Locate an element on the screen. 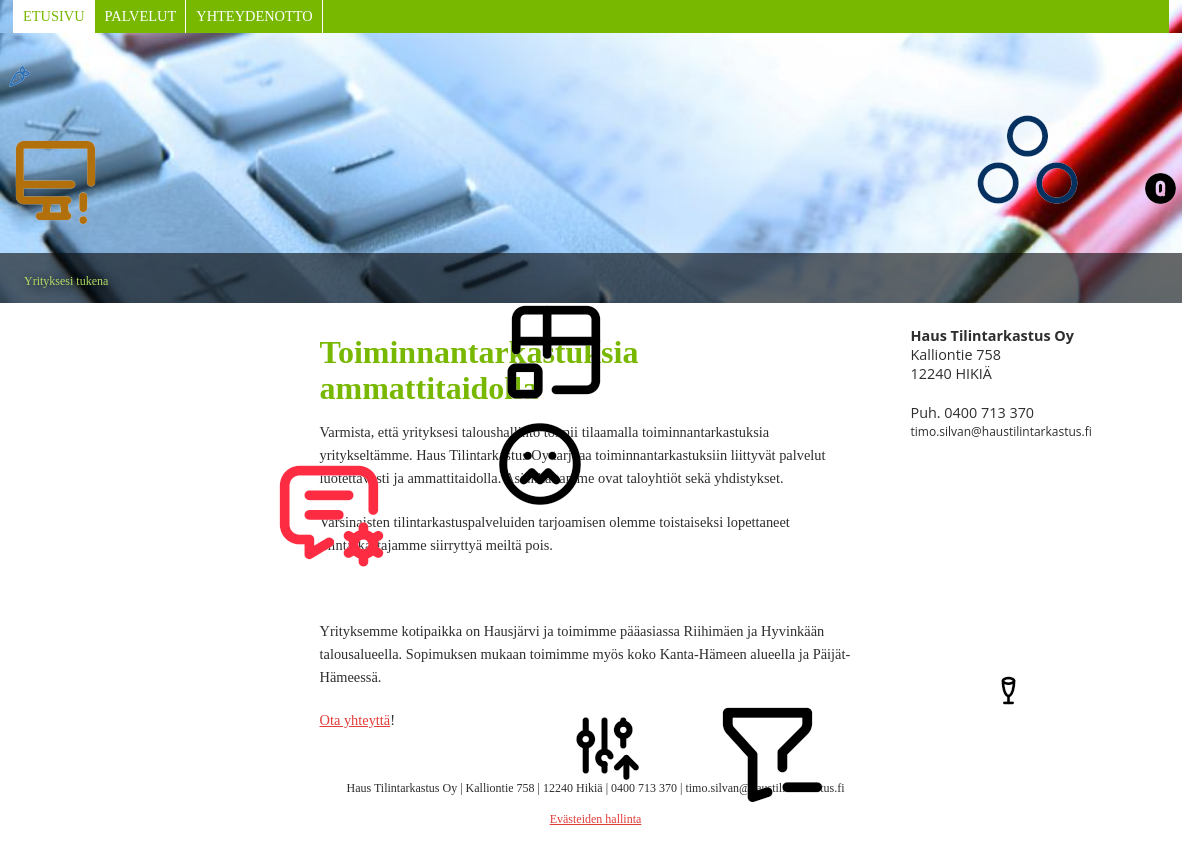  create a table alias or reference is located at coordinates (556, 350).